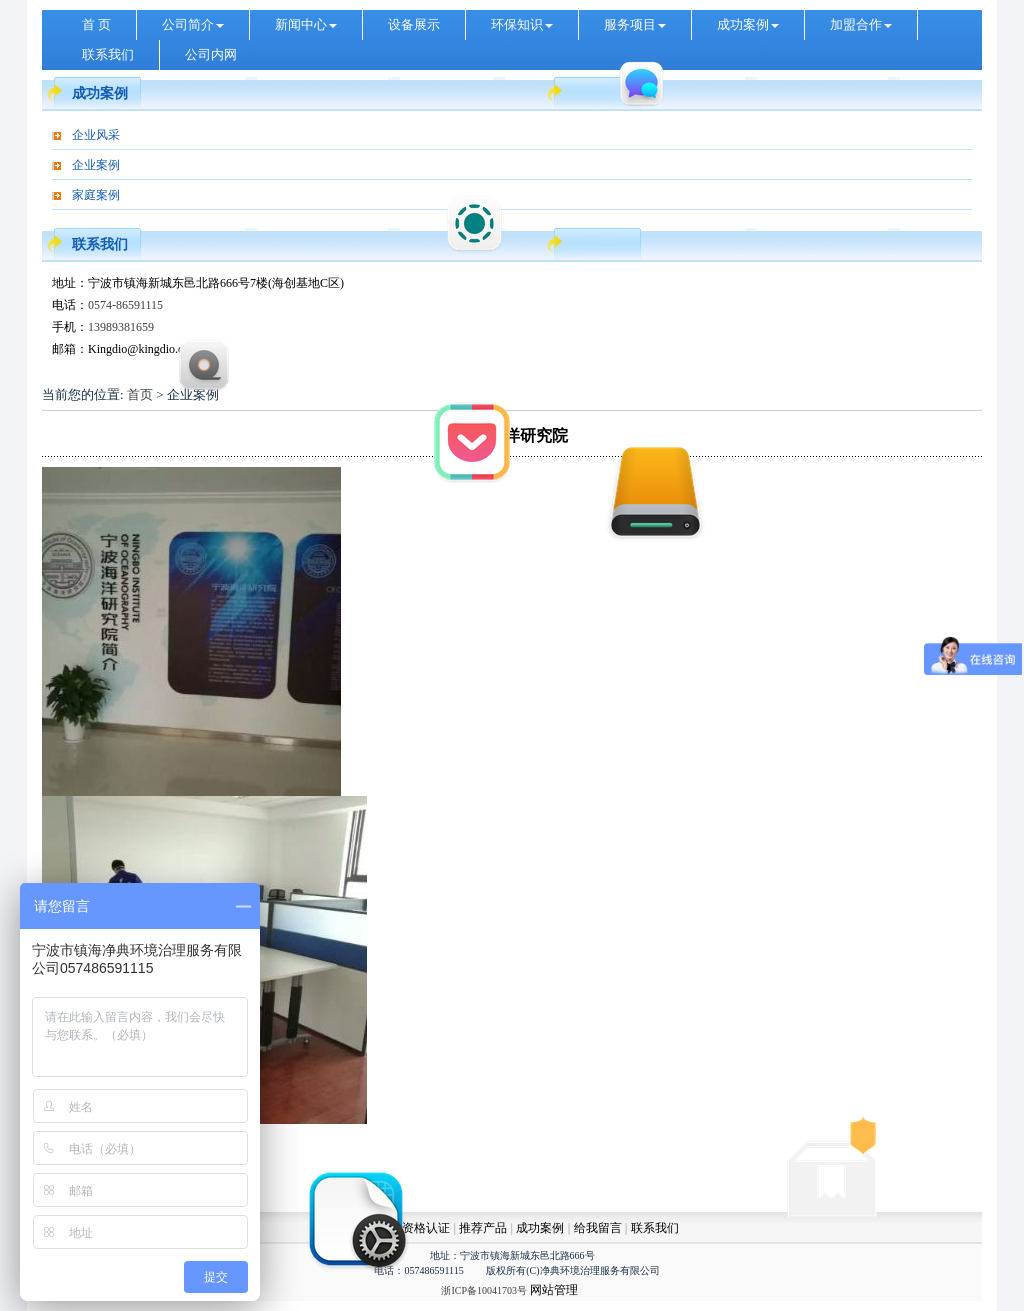  What do you see at coordinates (204, 365) in the screenshot?
I see `open flatseal to manage flatpak permissions` at bounding box center [204, 365].